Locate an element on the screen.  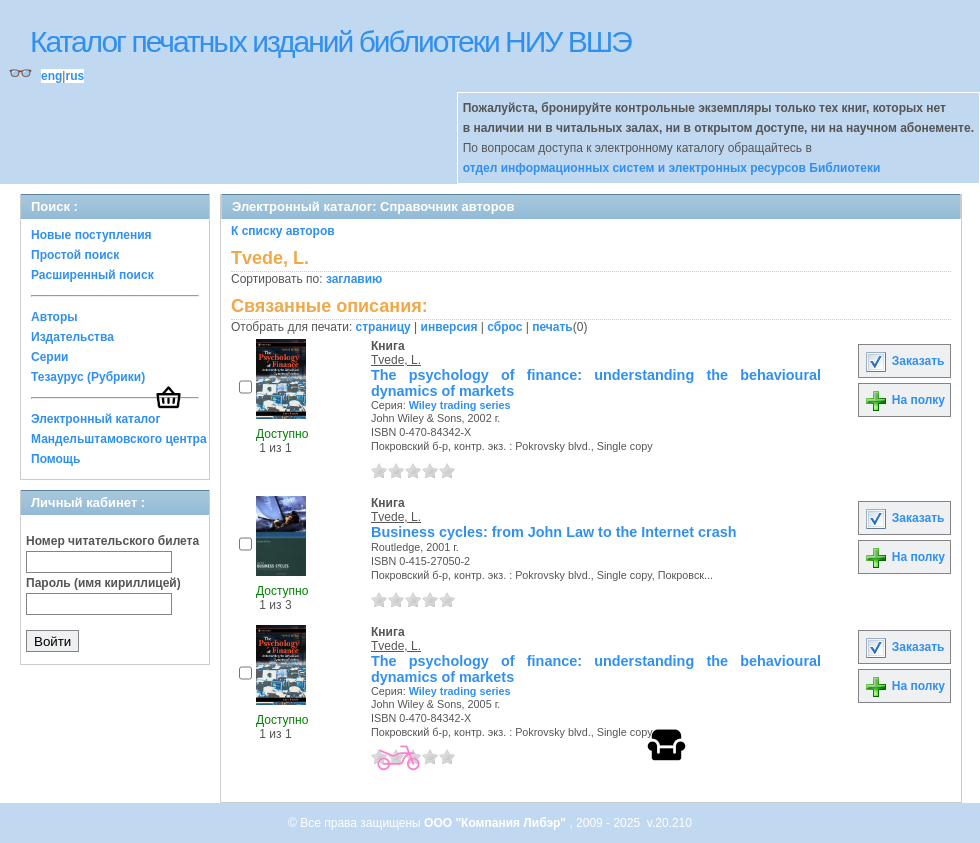
view your shopping basket is located at coordinates (168, 398).